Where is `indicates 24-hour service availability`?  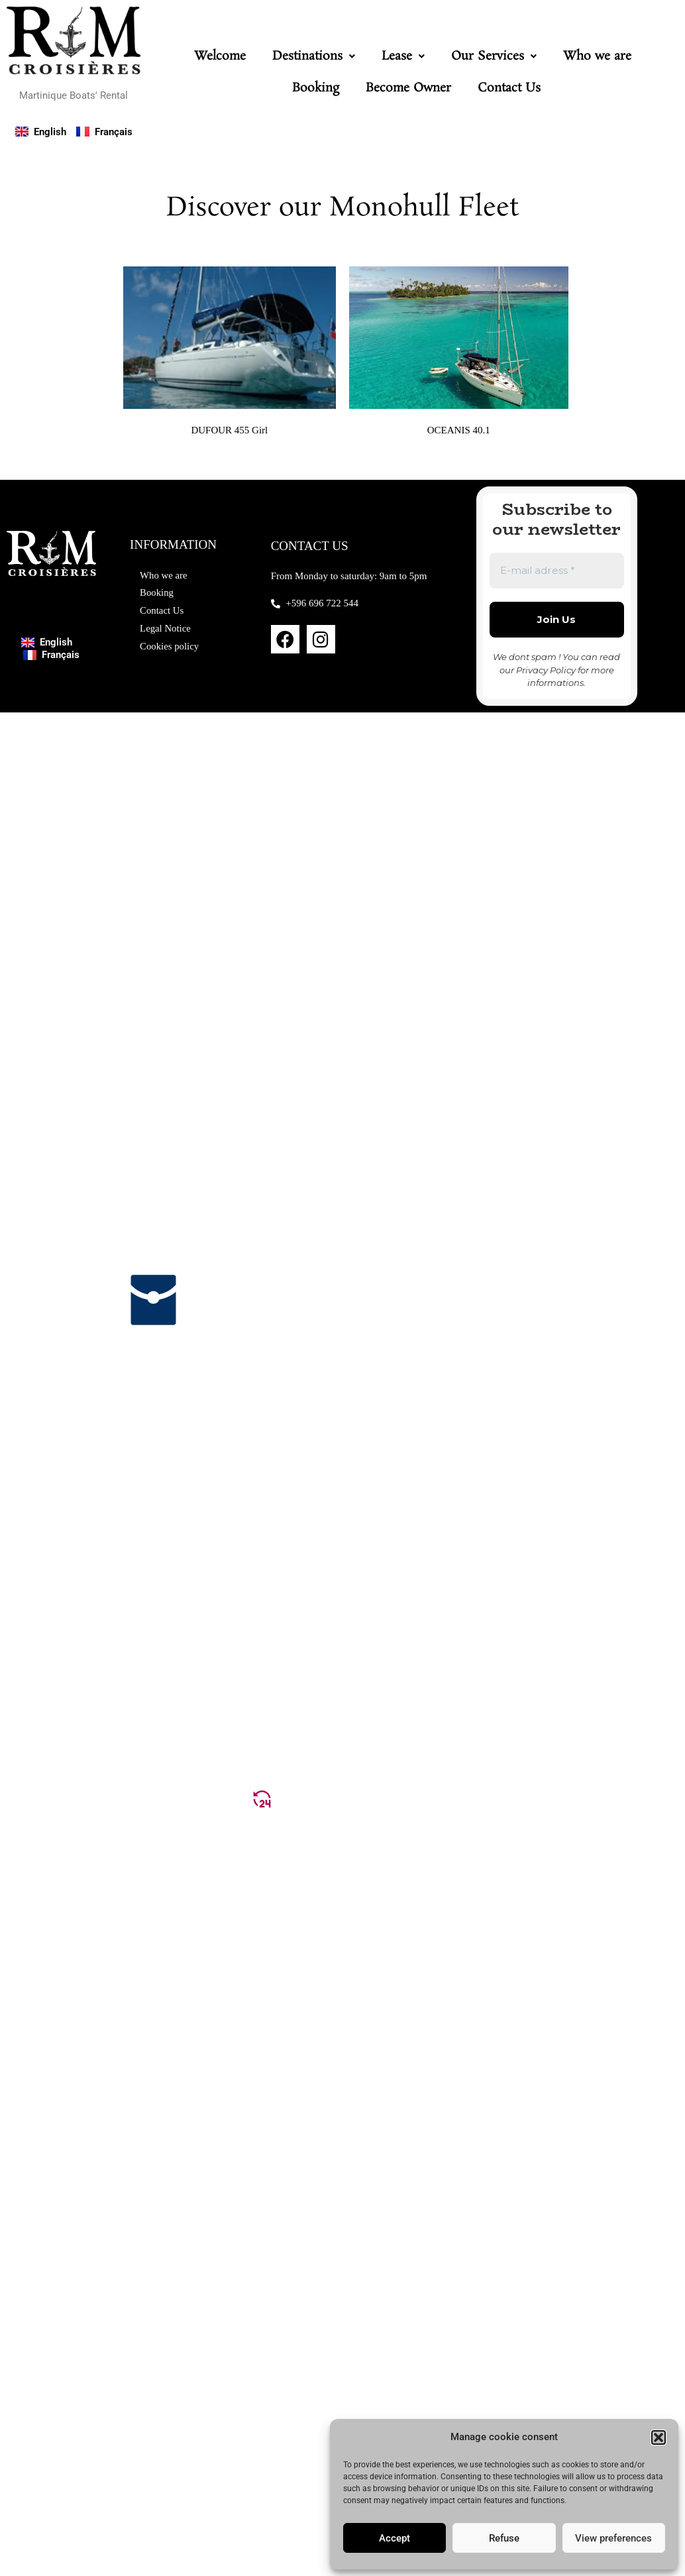
indicates 24-hour service availability is located at coordinates (262, 1799).